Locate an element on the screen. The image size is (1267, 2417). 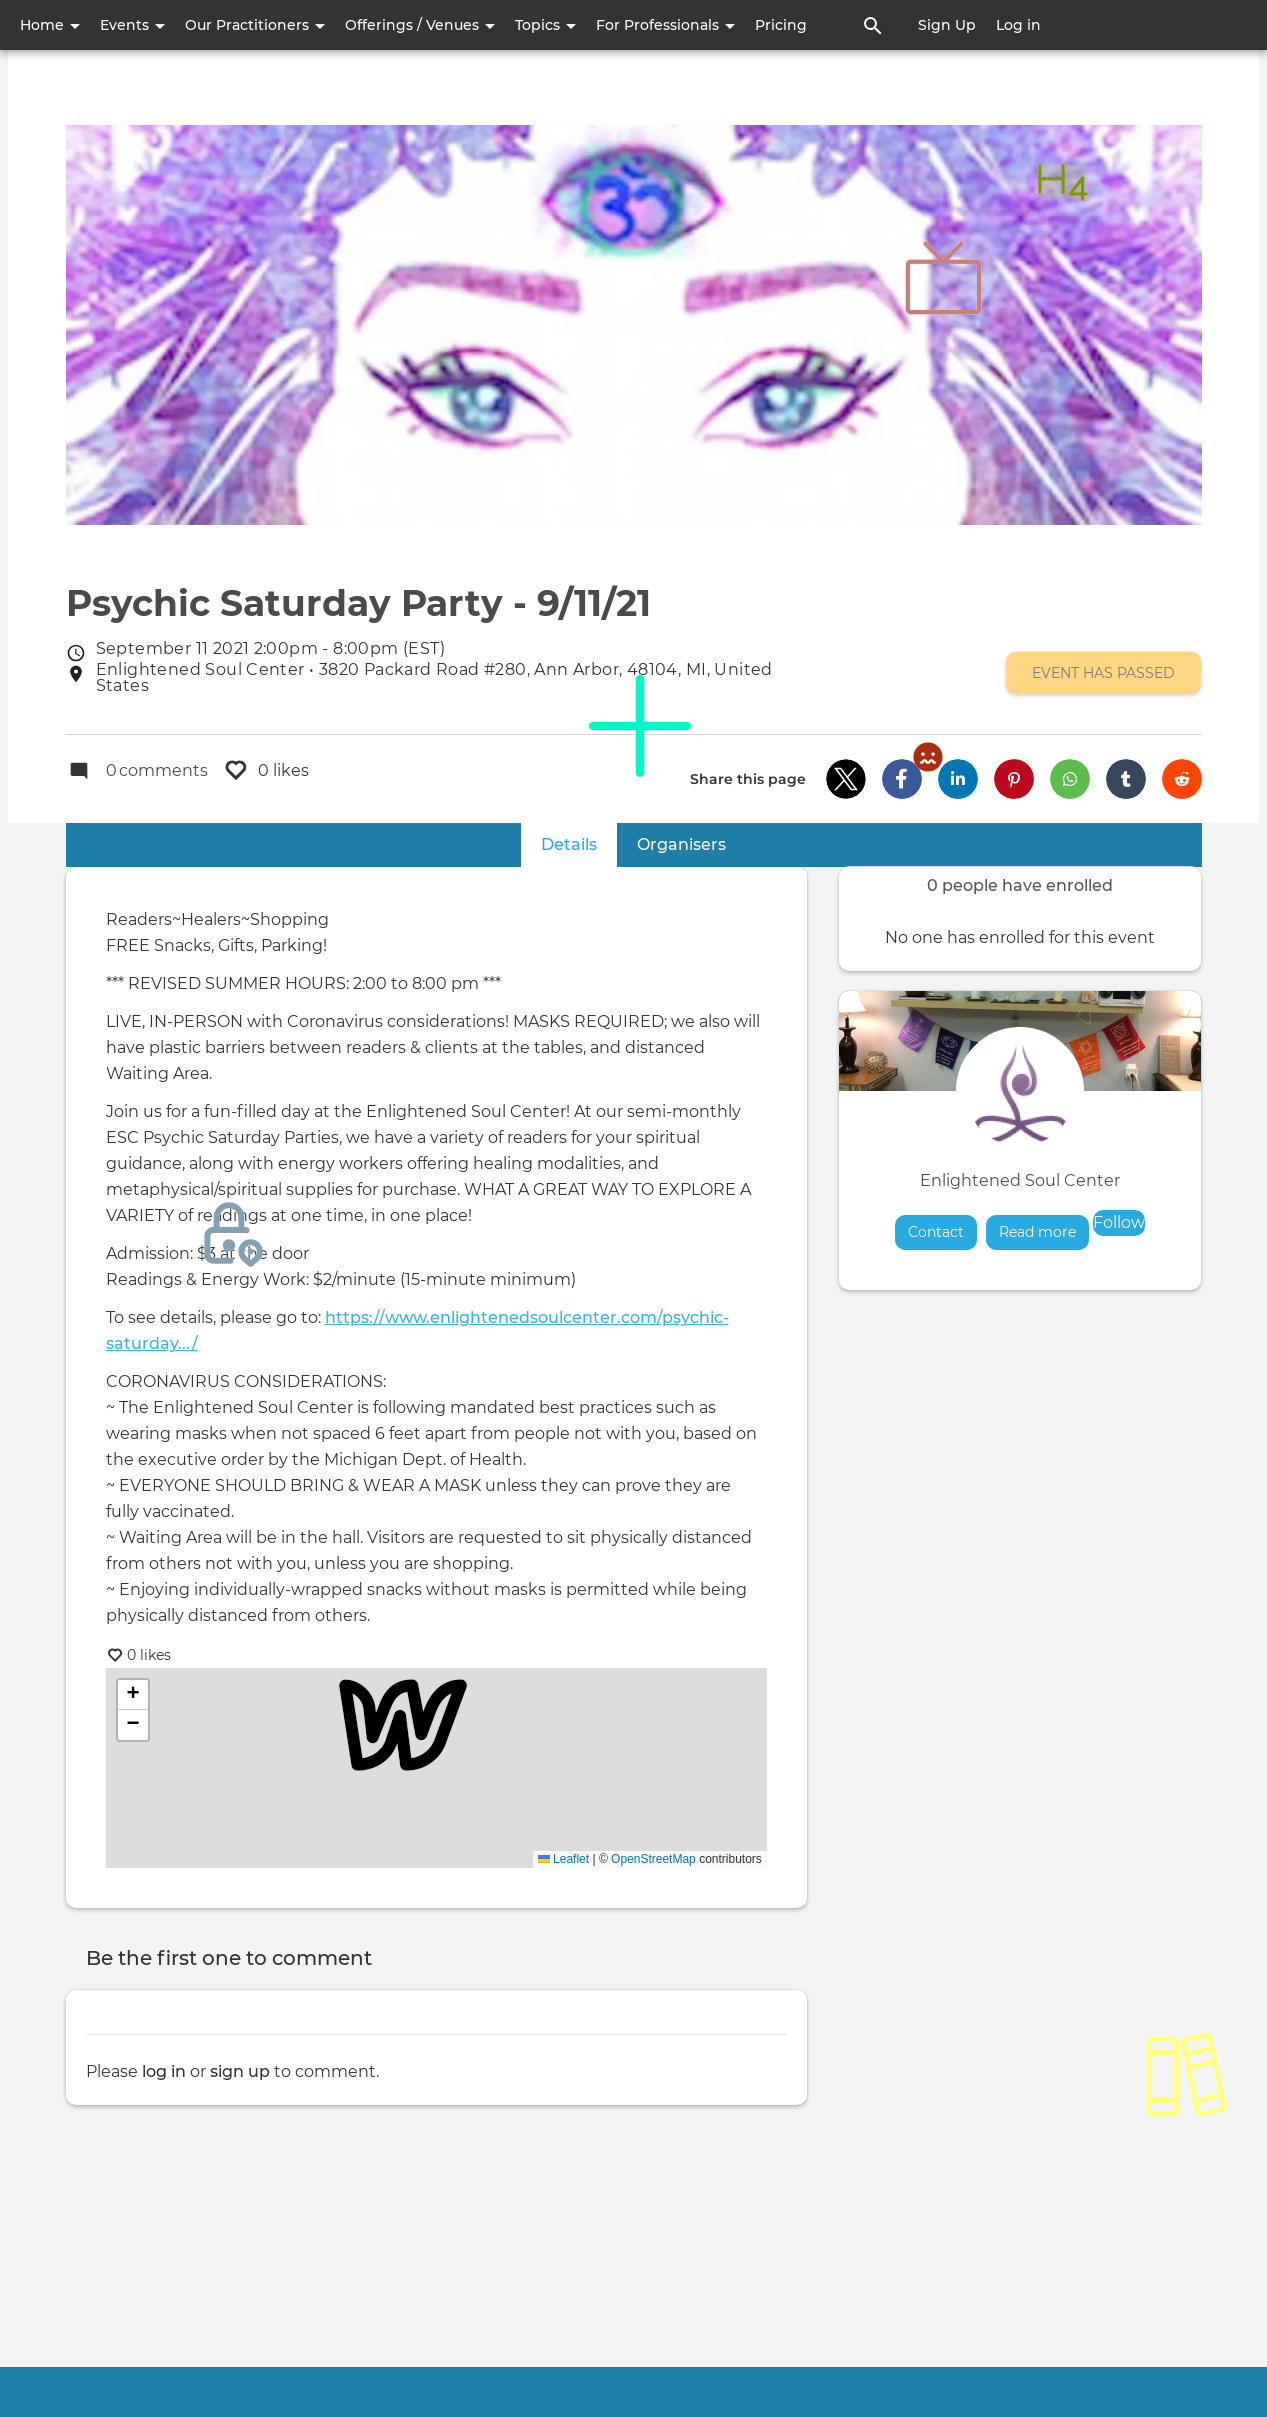
set a location-based lock or security trigger is located at coordinates (229, 1233).